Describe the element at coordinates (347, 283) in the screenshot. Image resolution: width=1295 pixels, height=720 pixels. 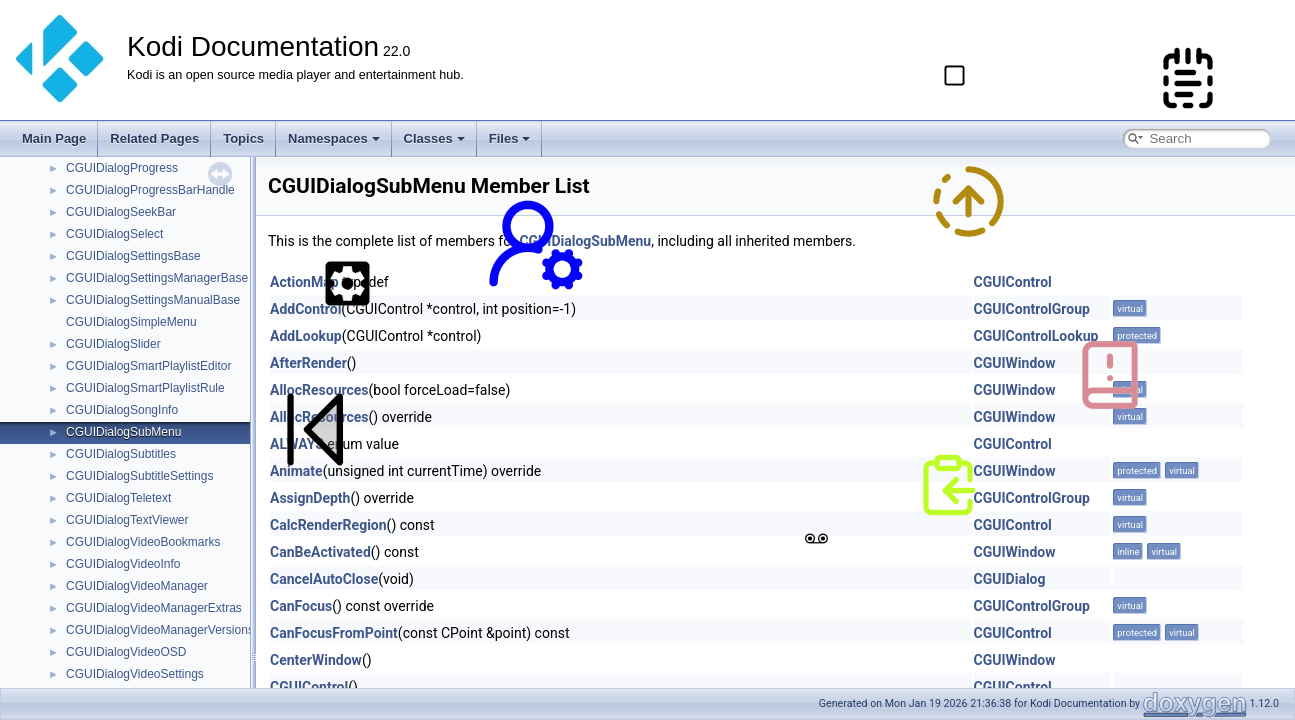
I see `access application settings` at that location.